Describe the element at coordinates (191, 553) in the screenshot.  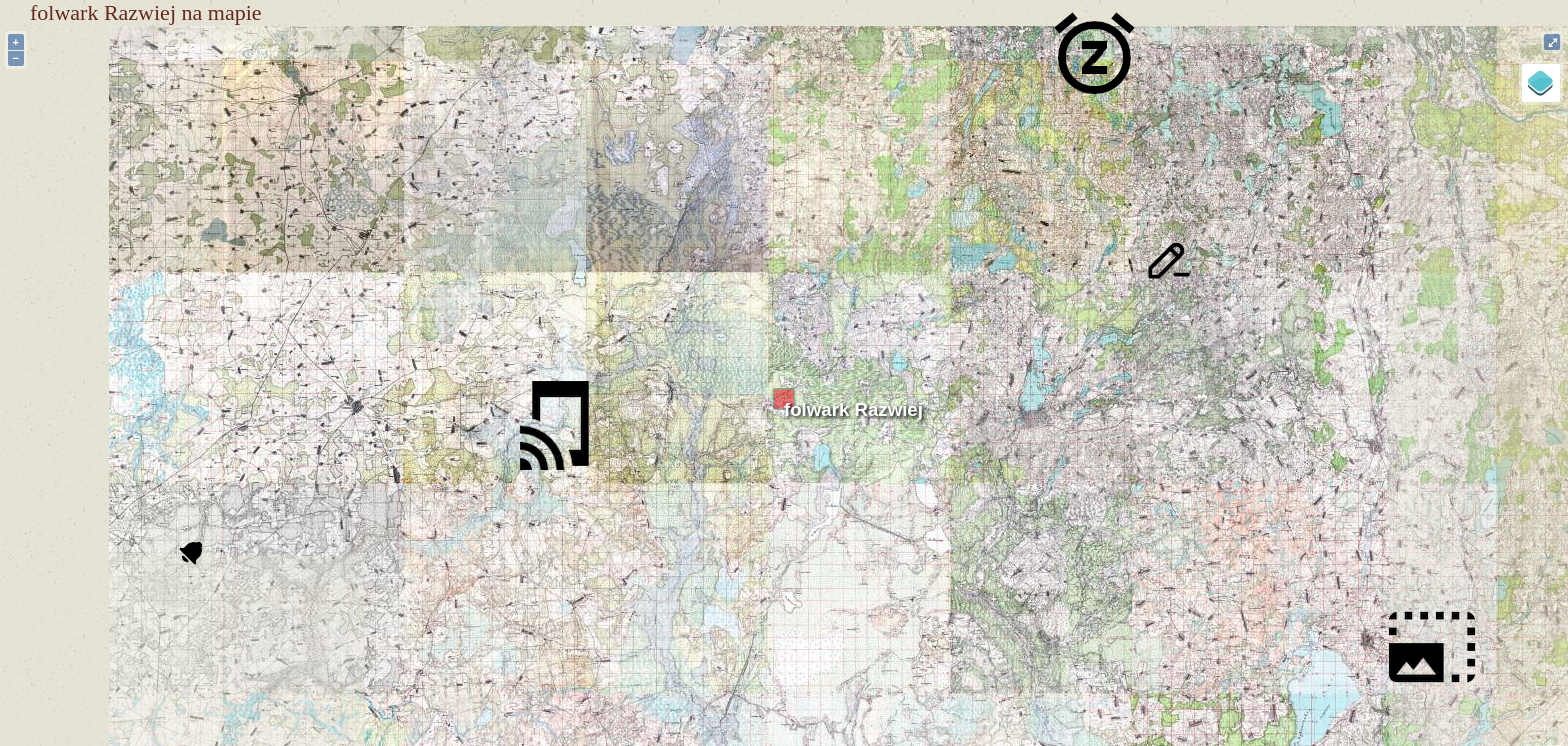
I see `notifications are active` at that location.